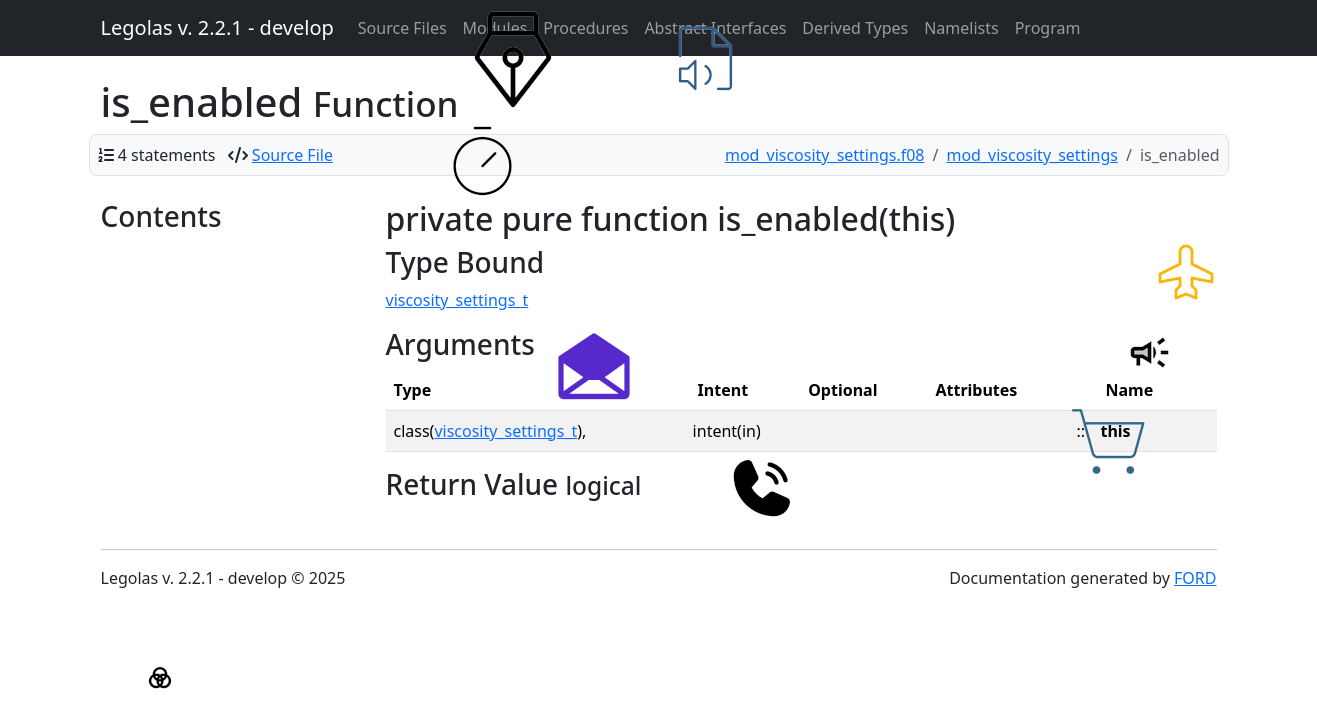 This screenshot has width=1317, height=720. What do you see at coordinates (705, 58) in the screenshot?
I see `open an audio file` at bounding box center [705, 58].